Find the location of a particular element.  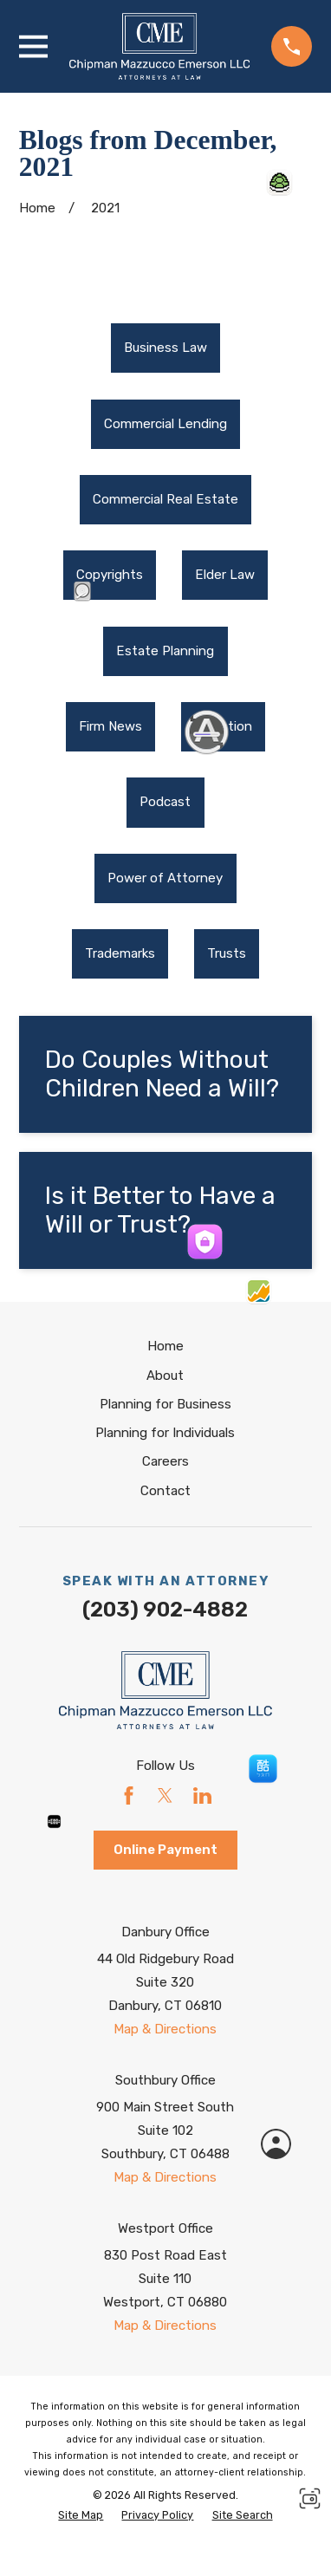

open portfolio performance app is located at coordinates (258, 1291).